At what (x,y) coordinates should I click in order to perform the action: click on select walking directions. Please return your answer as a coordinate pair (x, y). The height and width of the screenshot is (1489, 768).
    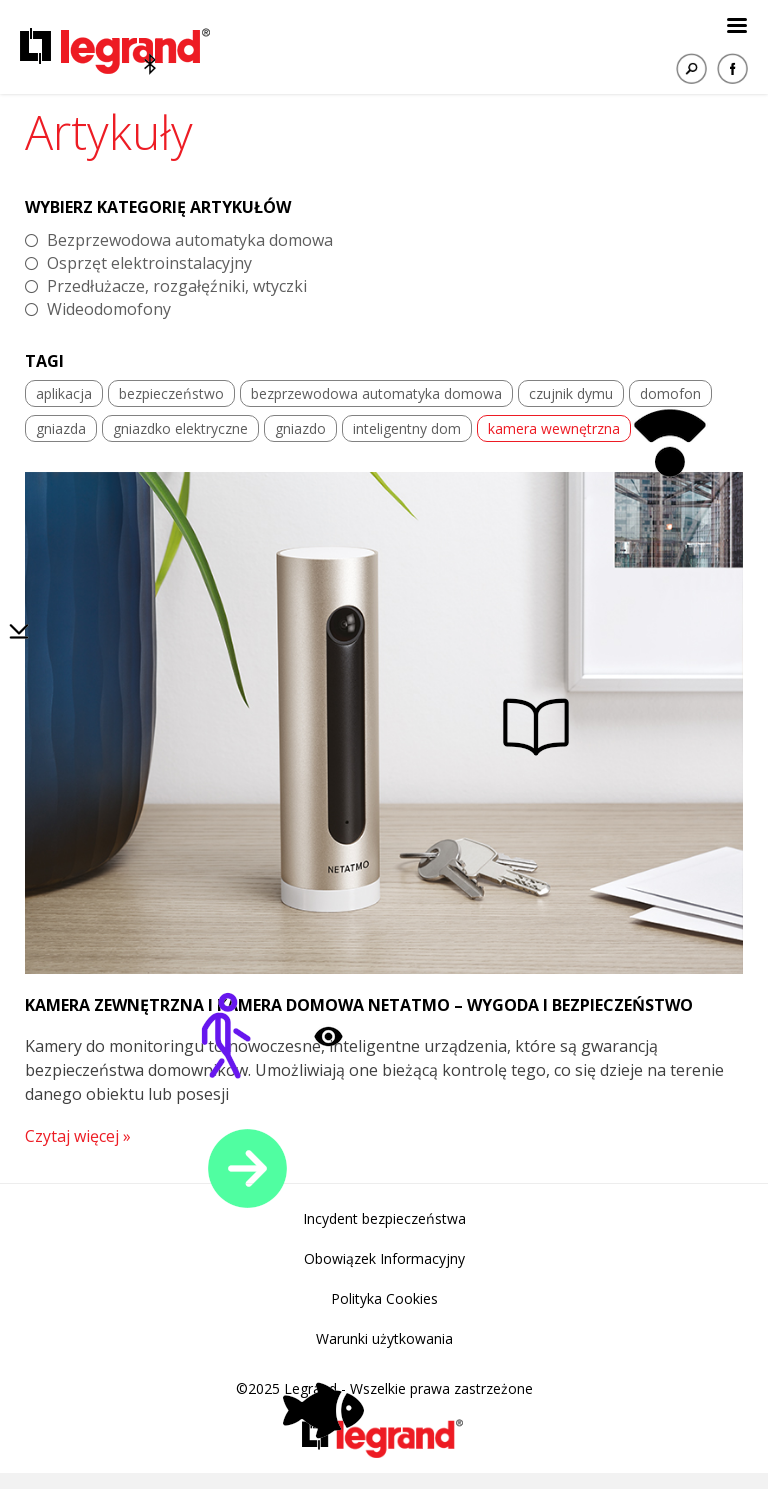
    Looking at the image, I should click on (227, 1035).